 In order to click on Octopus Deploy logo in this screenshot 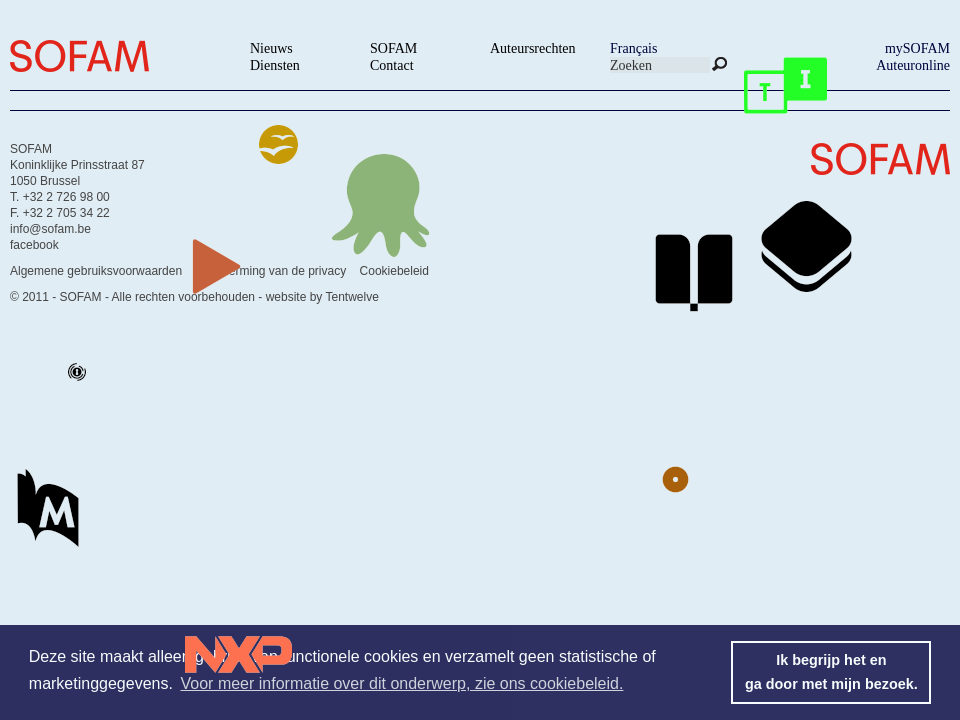, I will do `click(380, 205)`.